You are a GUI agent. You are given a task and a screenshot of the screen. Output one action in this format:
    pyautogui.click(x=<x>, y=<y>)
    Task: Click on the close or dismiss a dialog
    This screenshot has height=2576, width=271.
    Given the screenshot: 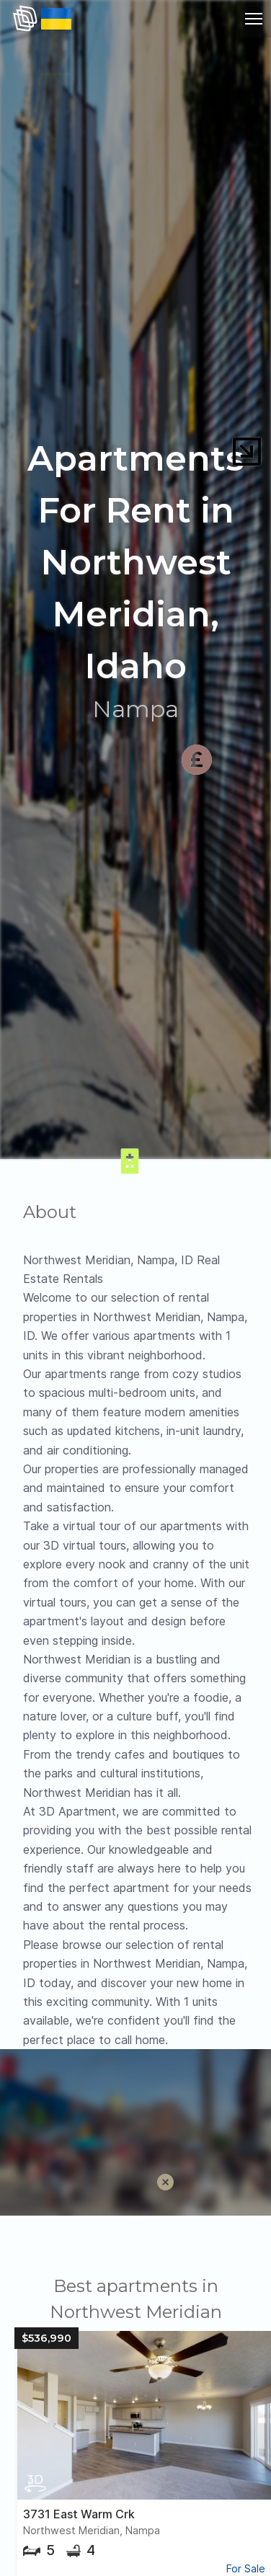 What is the action you would take?
    pyautogui.click(x=165, y=2182)
    